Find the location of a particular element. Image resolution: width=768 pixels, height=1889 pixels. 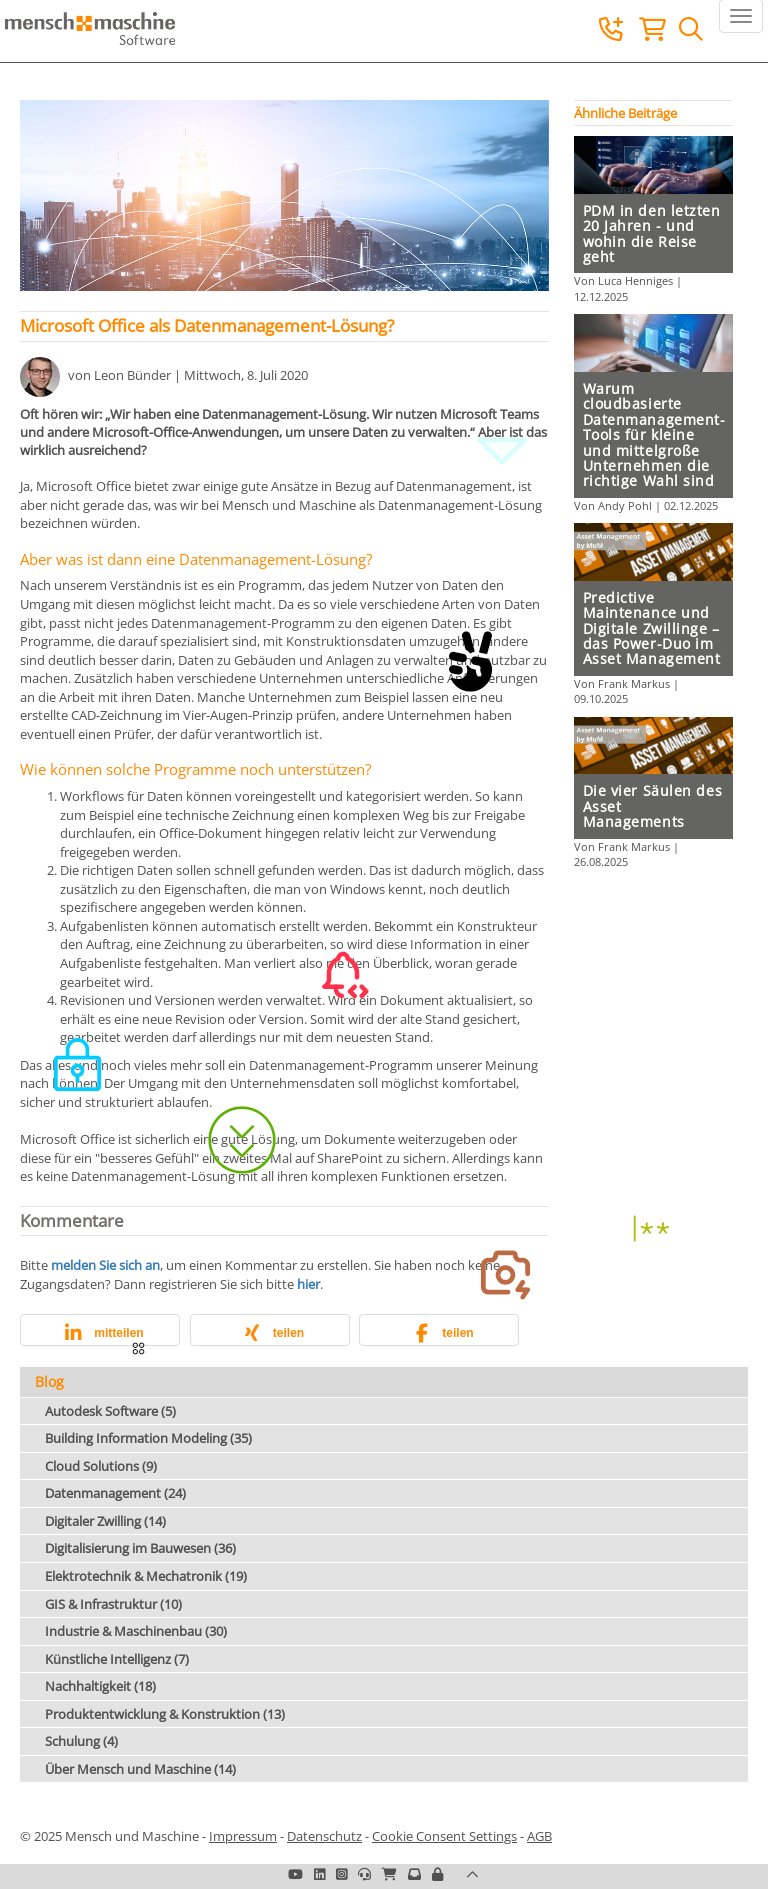

open app grid or dashboard is located at coordinates (138, 1348).